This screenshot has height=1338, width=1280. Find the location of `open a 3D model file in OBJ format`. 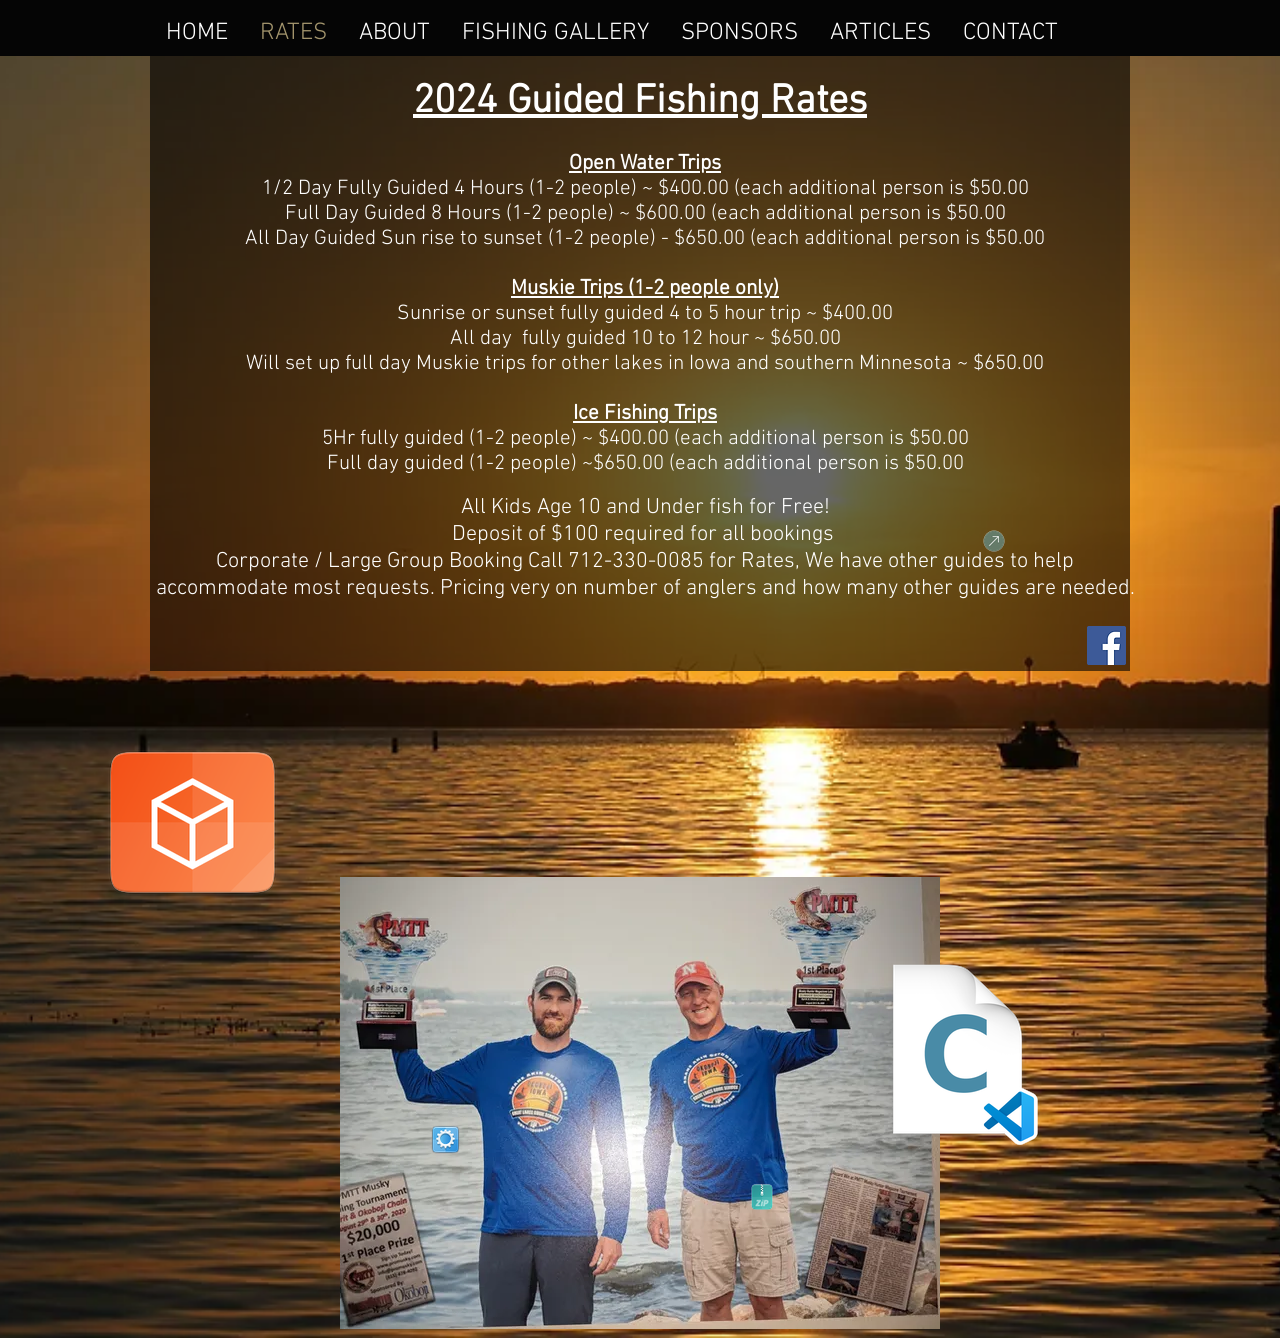

open a 3D model file in OBJ format is located at coordinates (192, 816).